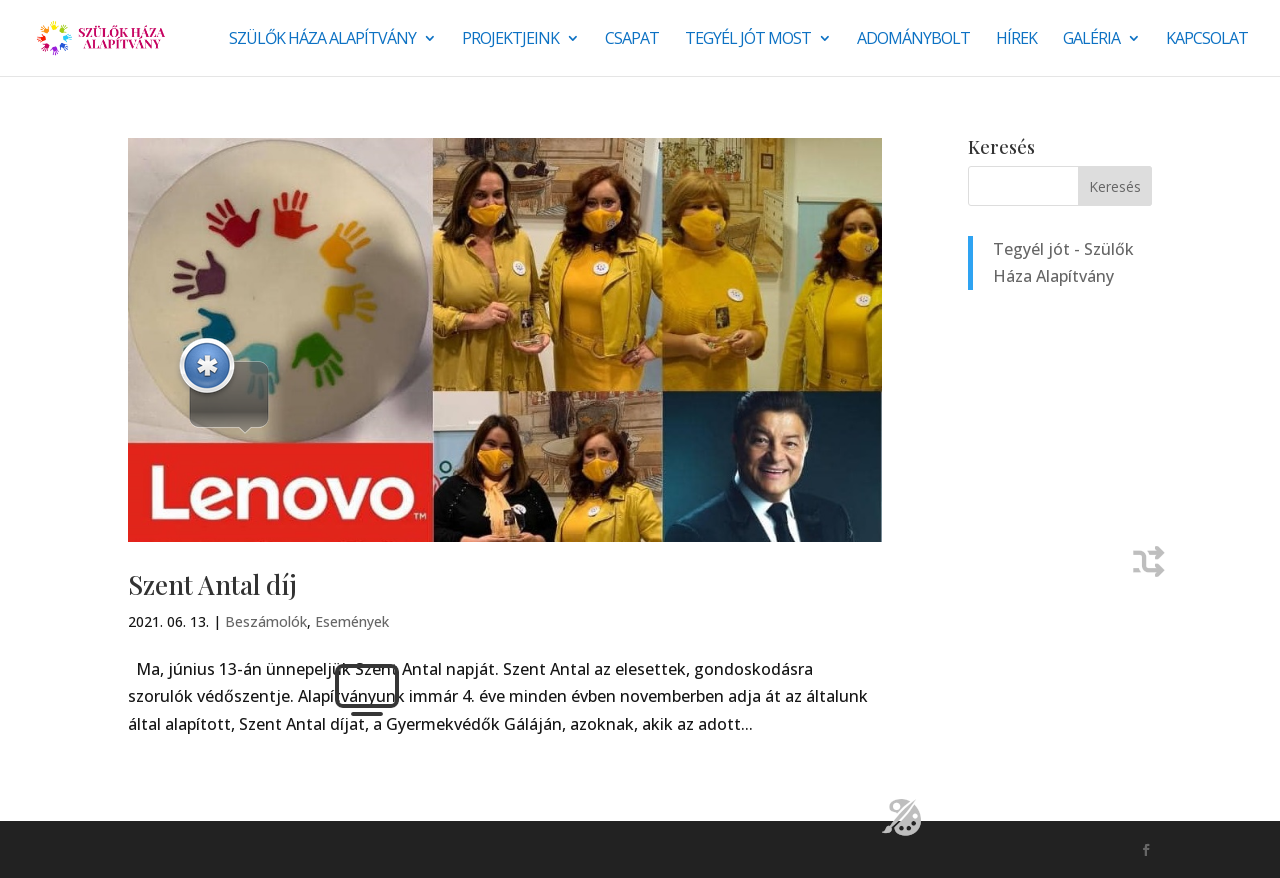 The image size is (1280, 878). What do you see at coordinates (225, 383) in the screenshot?
I see `manage system notification settings` at bounding box center [225, 383].